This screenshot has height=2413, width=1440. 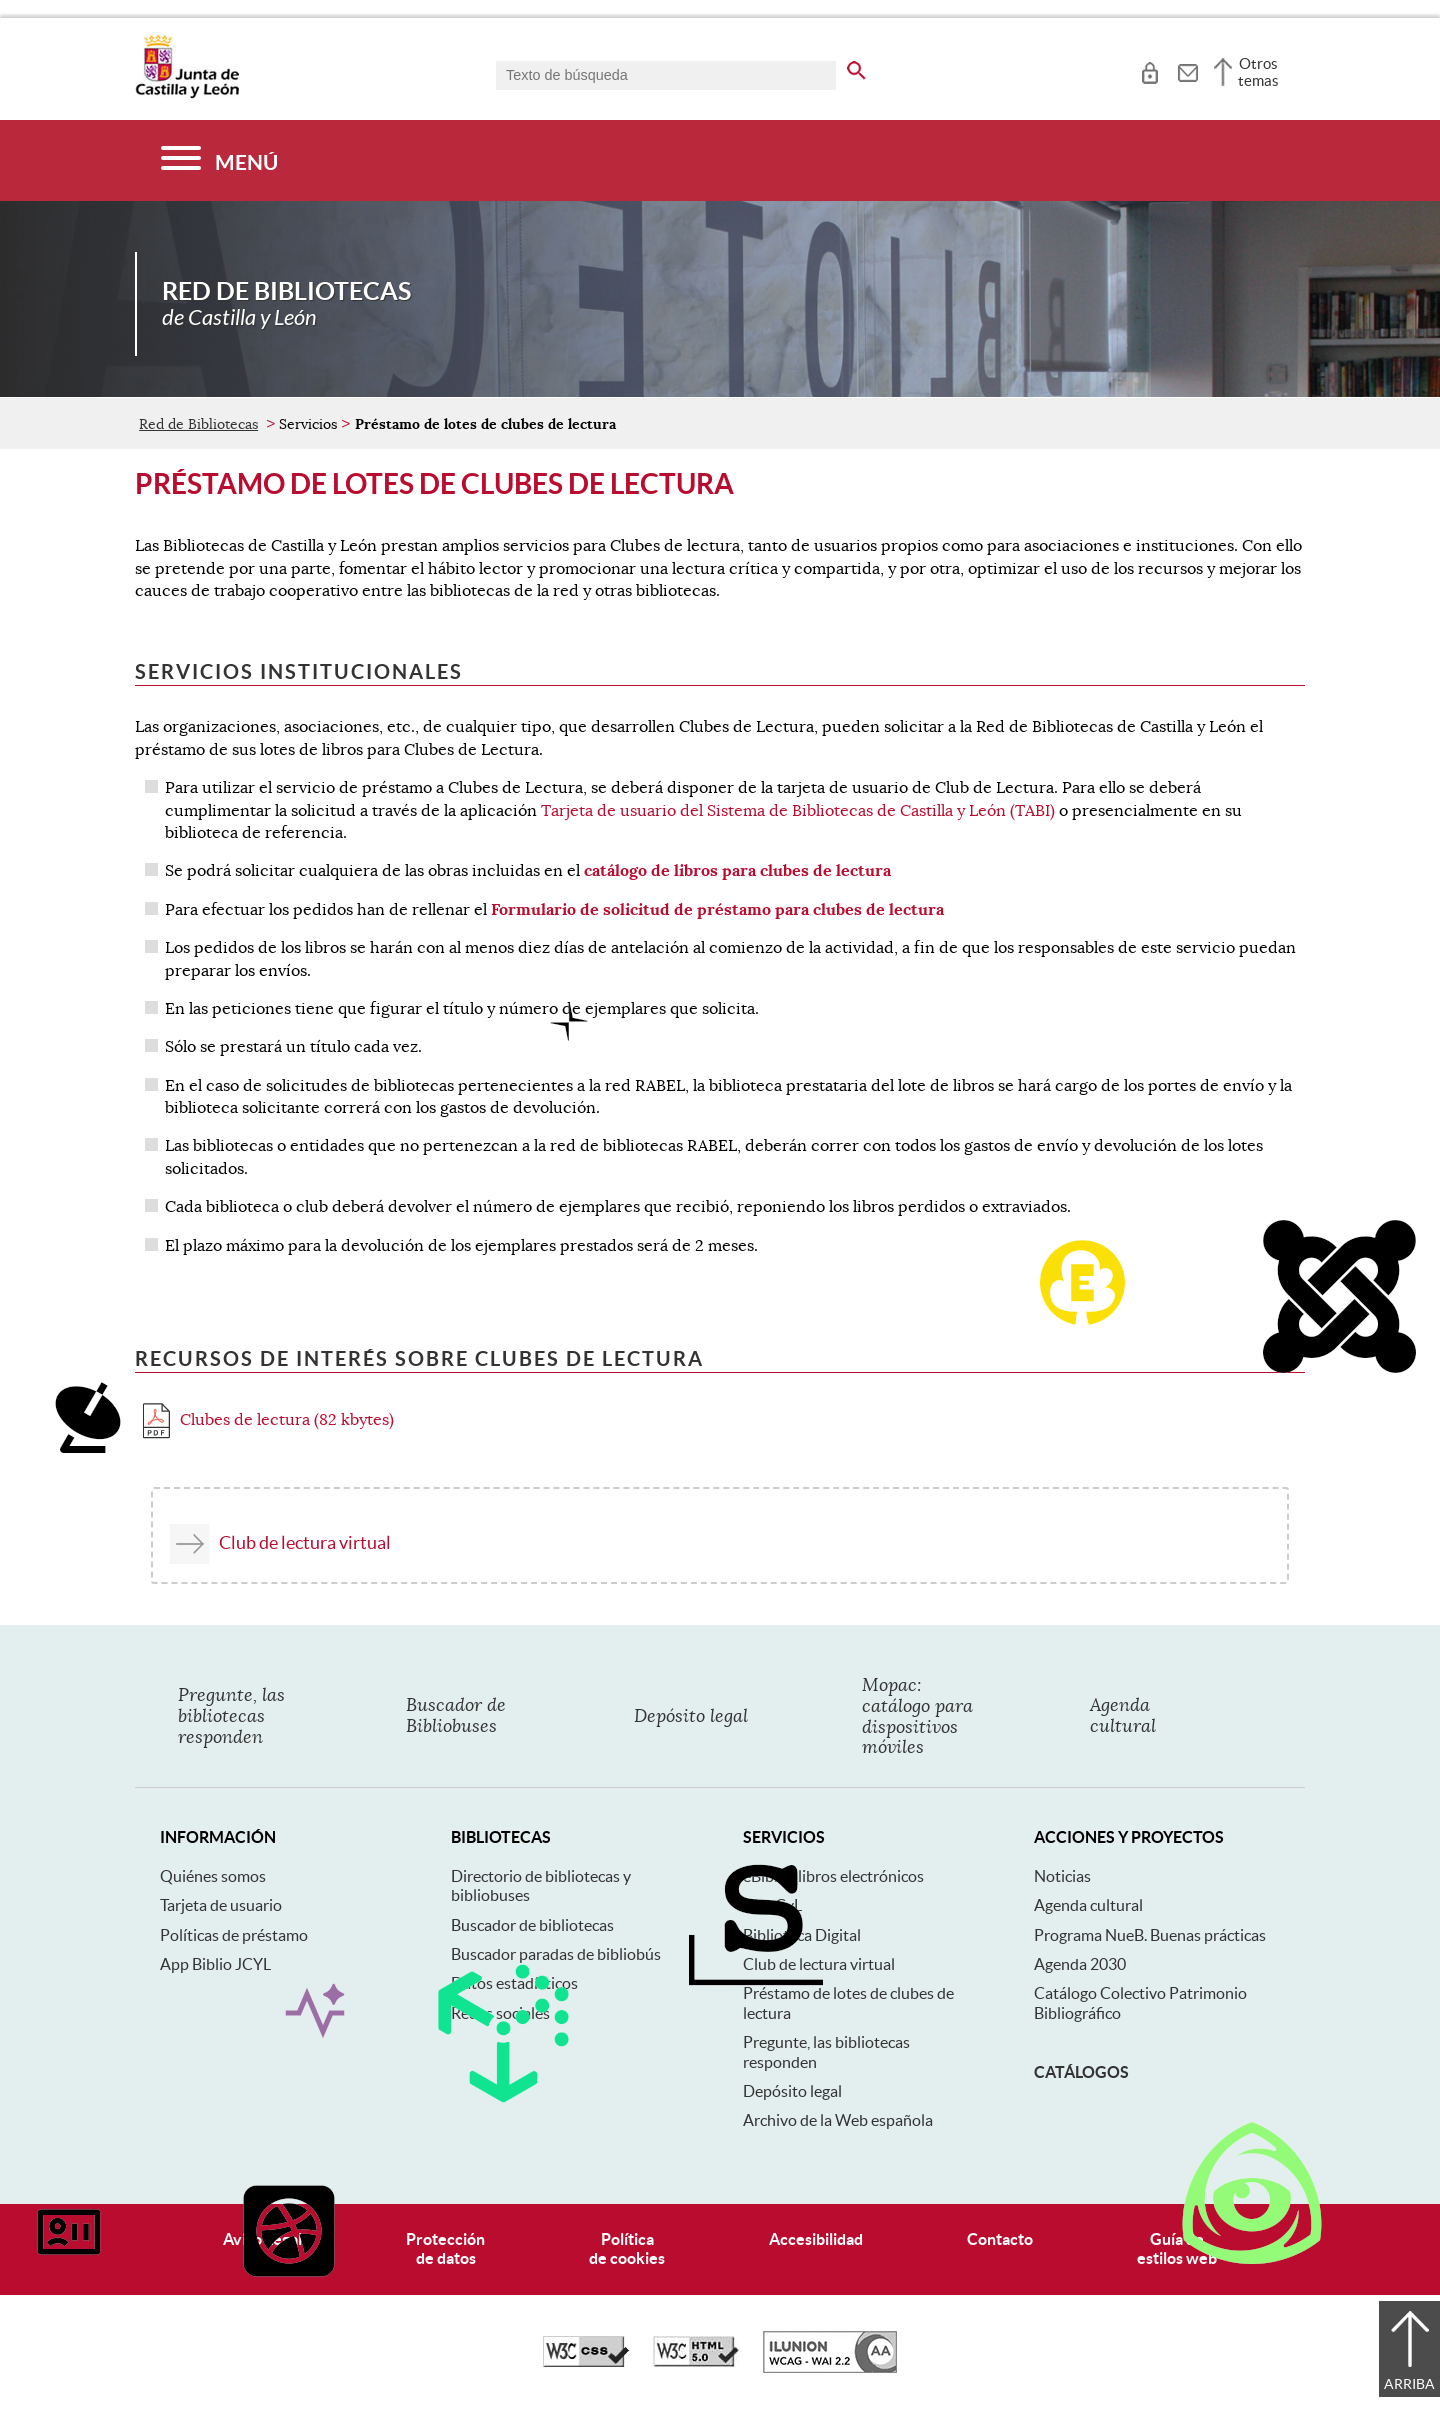 What do you see at coordinates (1339, 1296) in the screenshot?
I see `Joomla content management system logo` at bounding box center [1339, 1296].